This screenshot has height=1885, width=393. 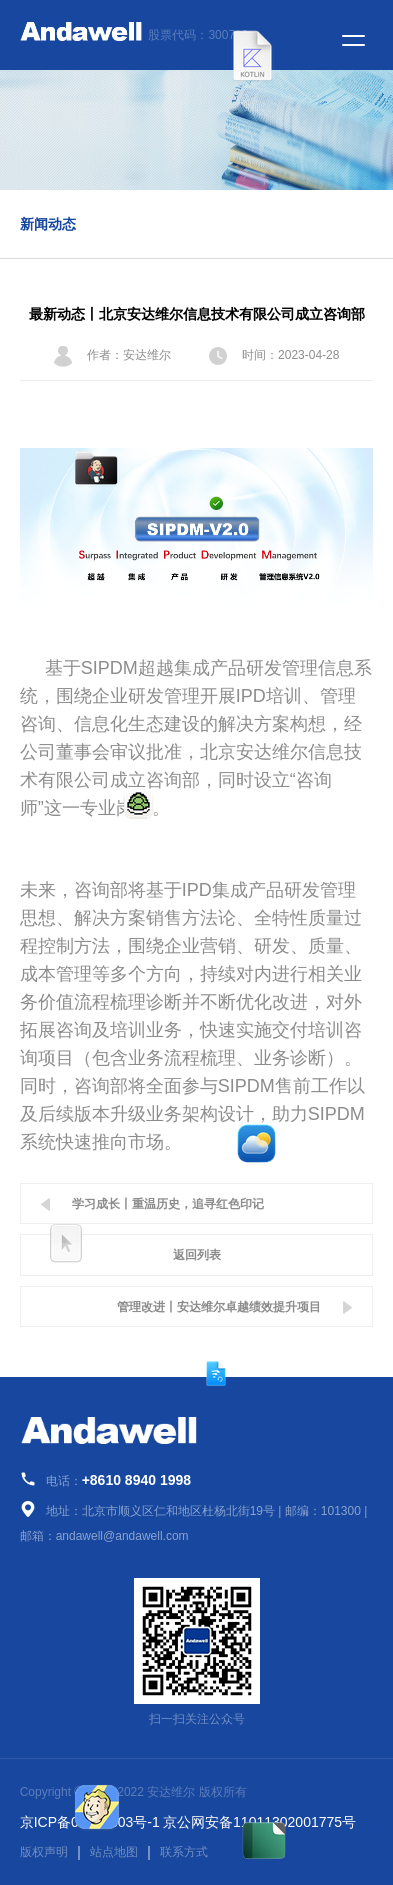 I want to click on change your desktop wallpaper, so click(x=264, y=1839).